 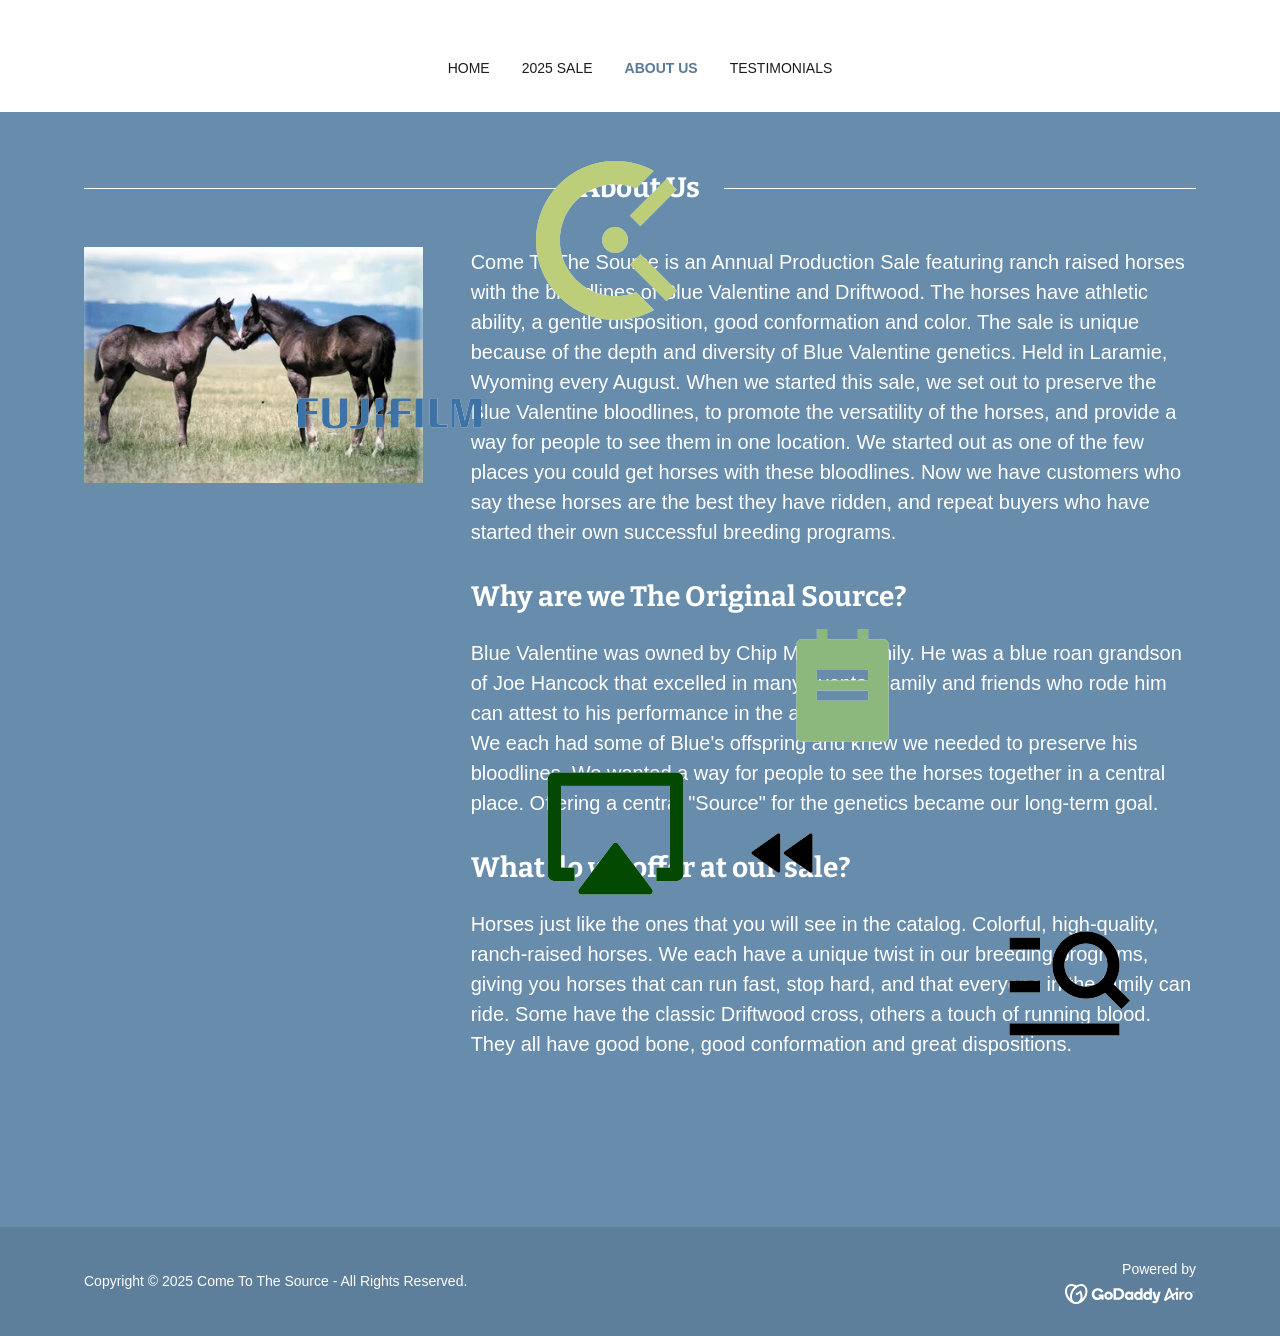 What do you see at coordinates (615, 833) in the screenshot?
I see `stream content to an airplay-enabled device` at bounding box center [615, 833].